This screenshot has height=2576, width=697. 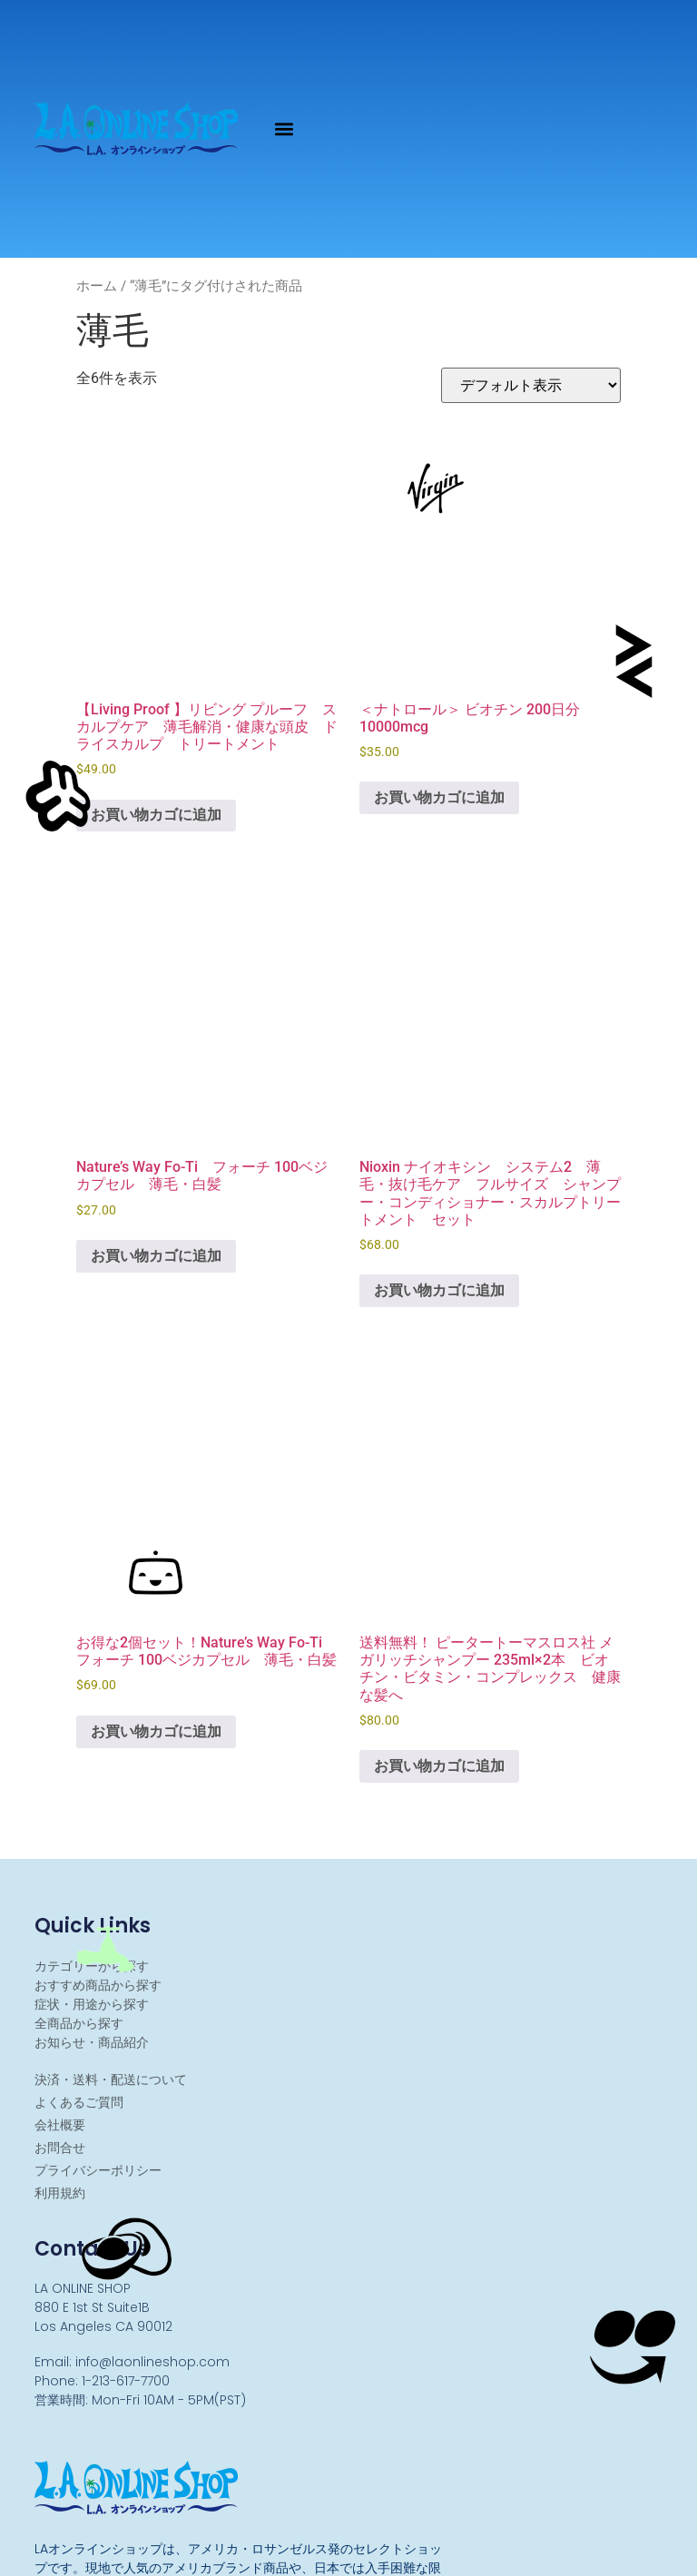 What do you see at coordinates (436, 488) in the screenshot?
I see `virgin group company logo` at bounding box center [436, 488].